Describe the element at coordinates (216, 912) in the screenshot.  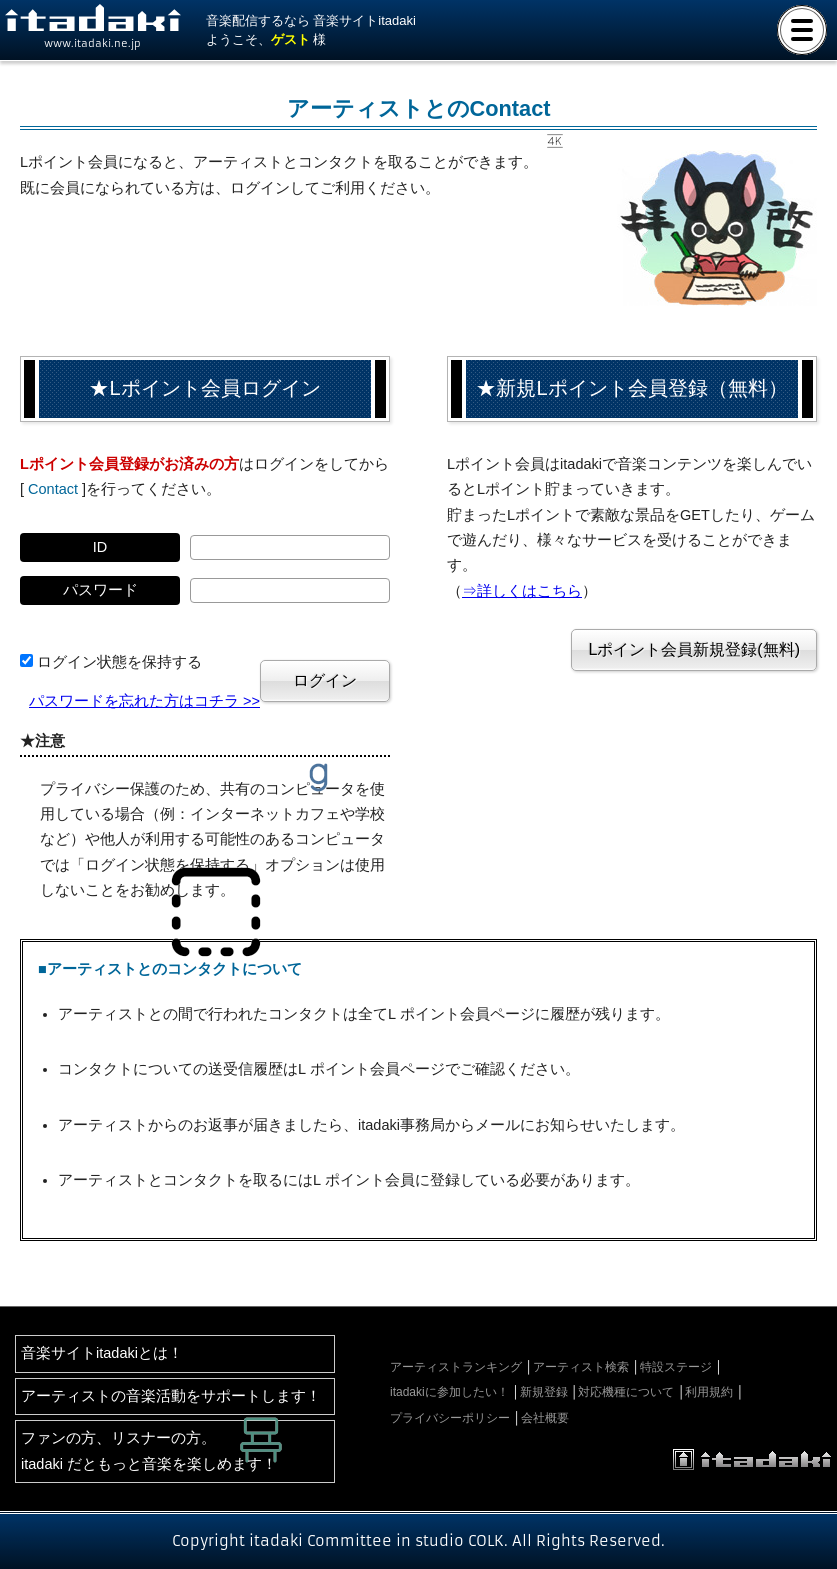
I see `expand content to fill available space` at that location.